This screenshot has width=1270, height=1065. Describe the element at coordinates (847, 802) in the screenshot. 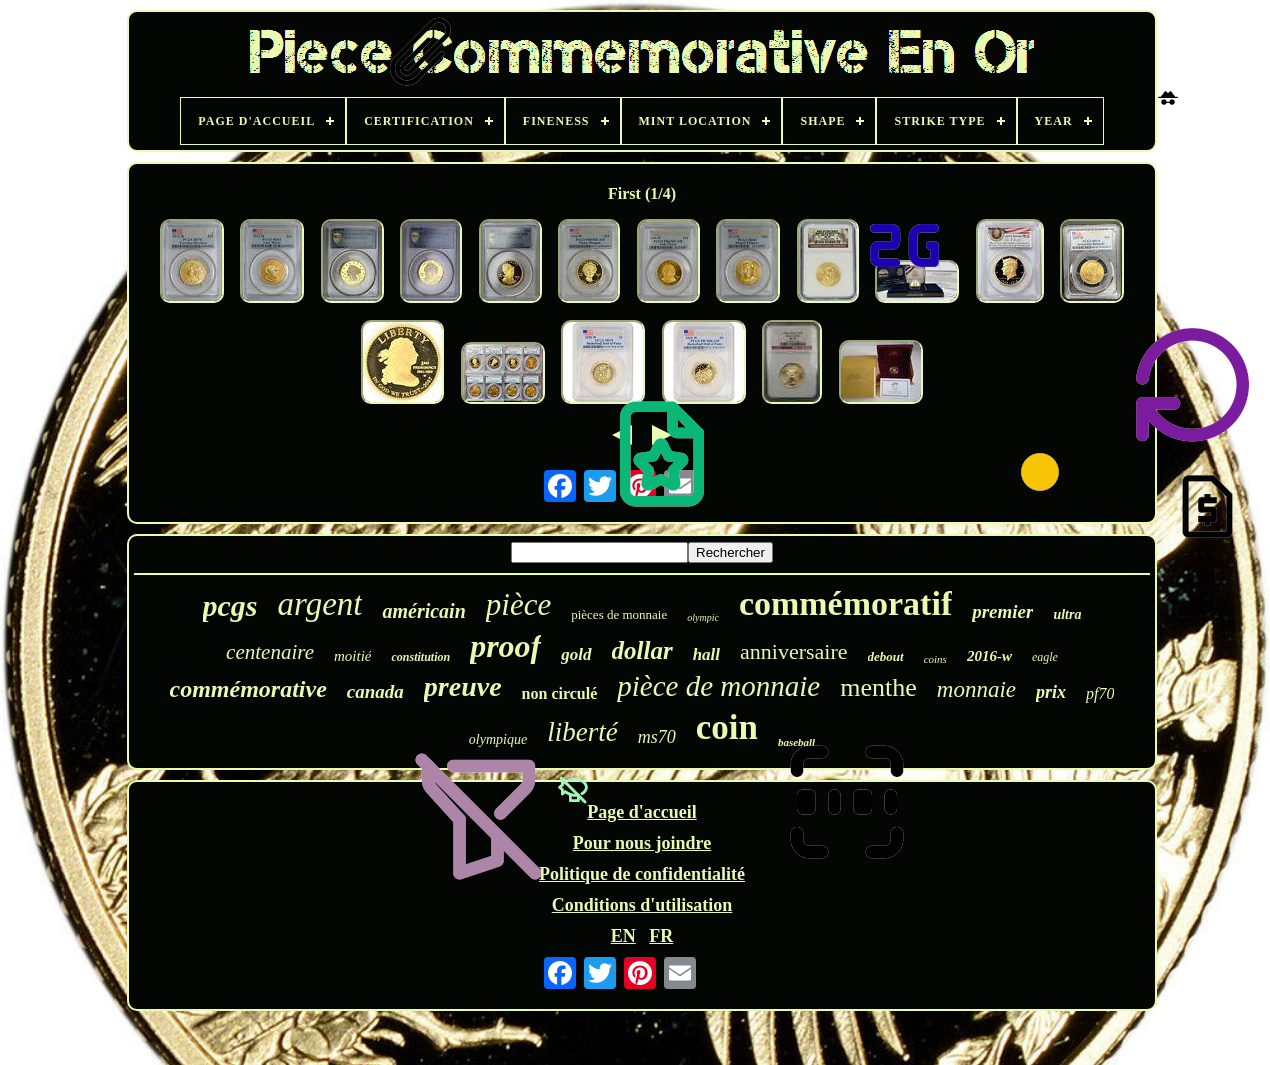

I see `scan a barcode or QR code` at that location.